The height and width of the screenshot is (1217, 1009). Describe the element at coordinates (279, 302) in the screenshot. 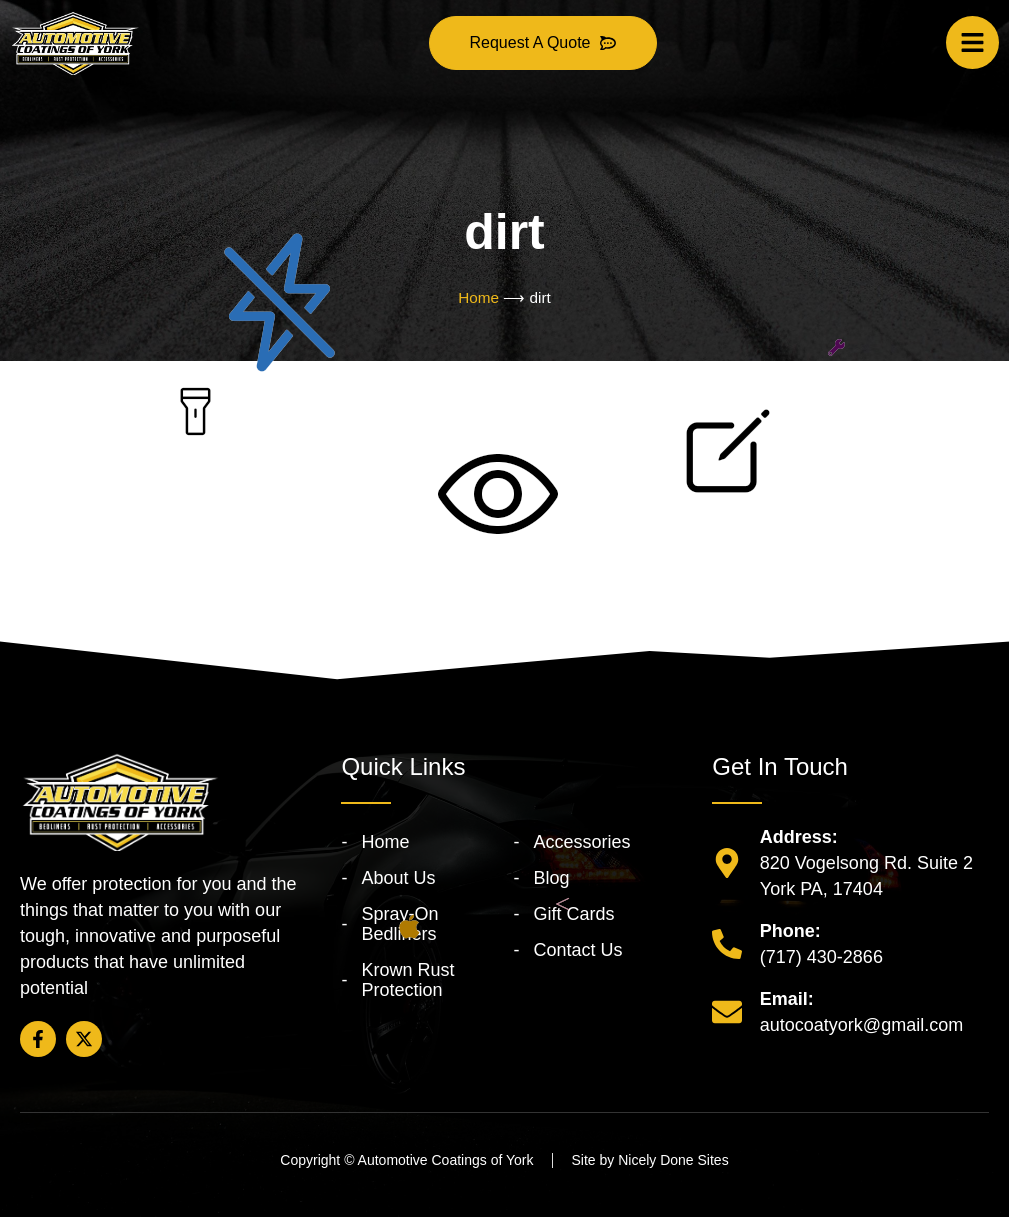

I see `disable camera flash` at that location.